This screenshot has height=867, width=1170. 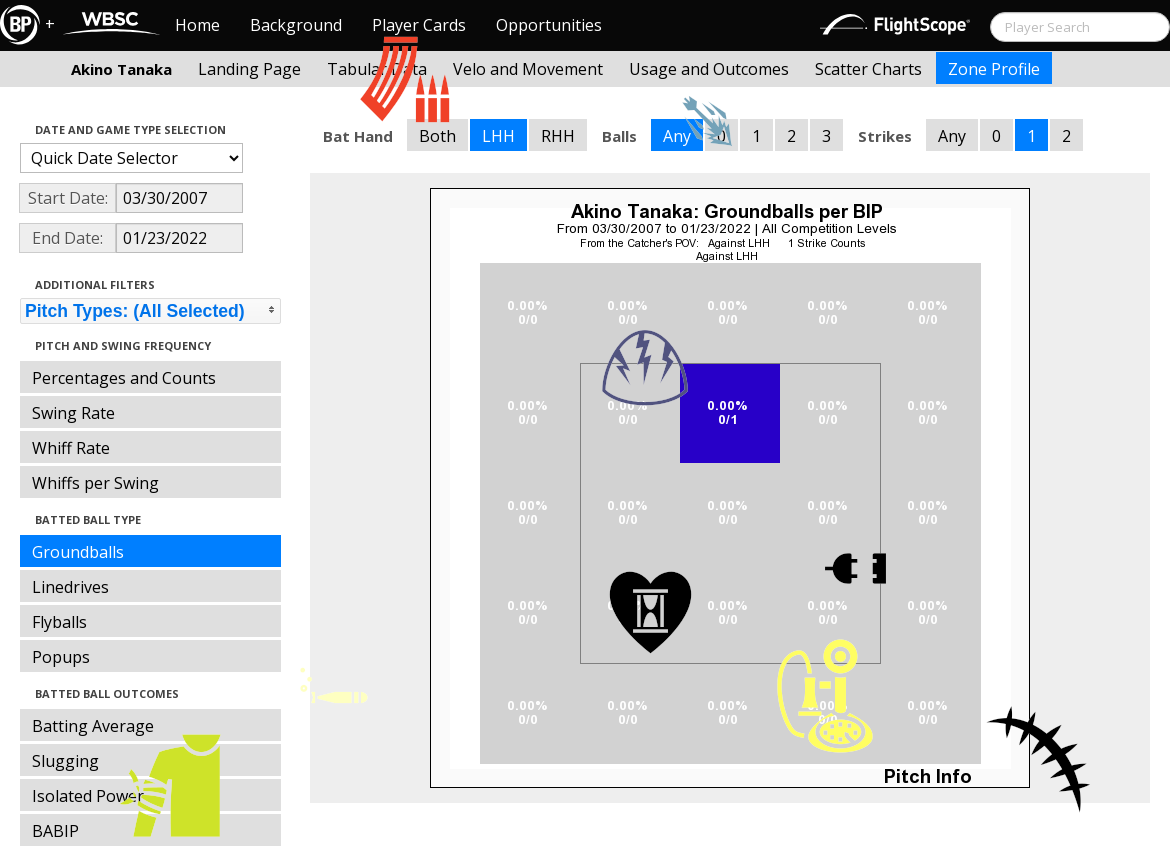 I want to click on indicates a power attack or special ability in a game, so click(x=707, y=121).